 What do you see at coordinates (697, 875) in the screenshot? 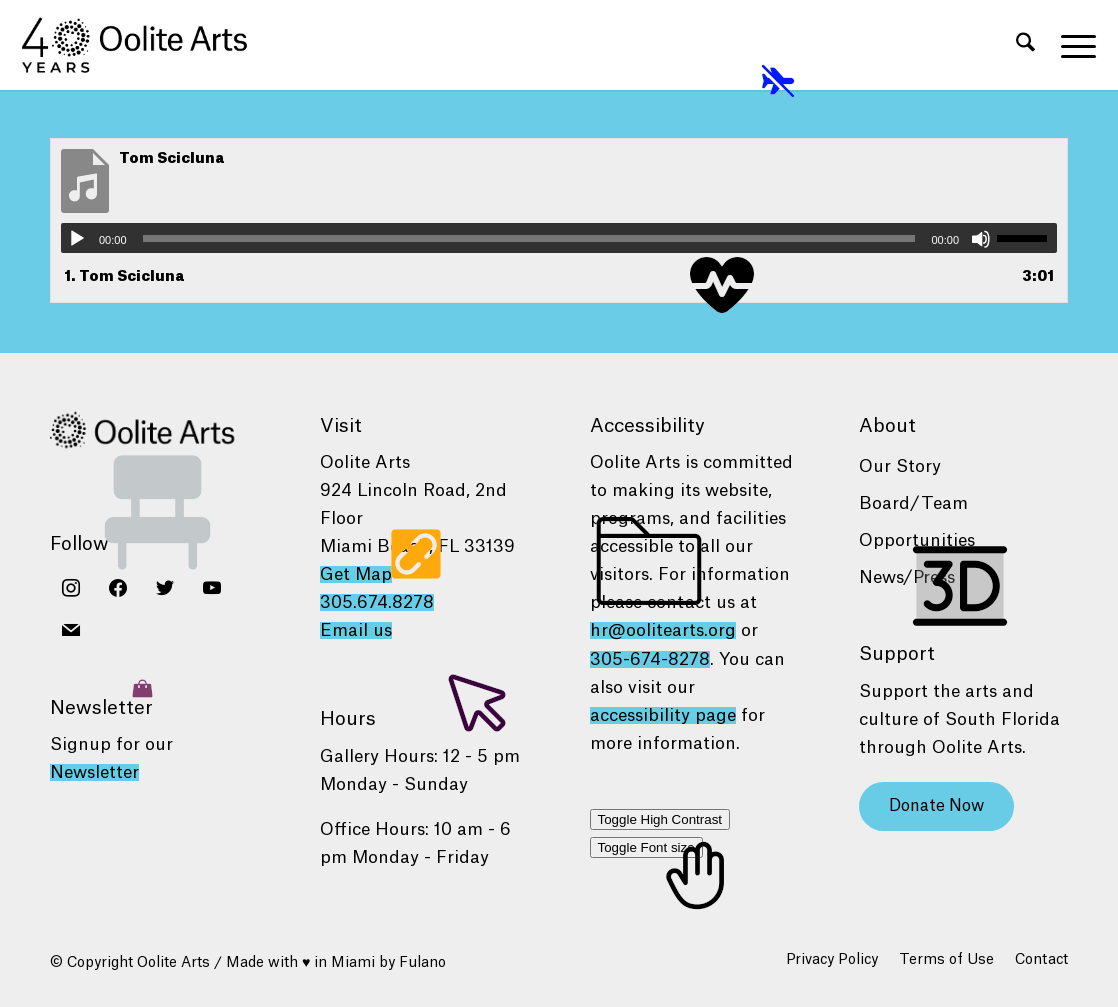
I see `stop or pause an action` at bounding box center [697, 875].